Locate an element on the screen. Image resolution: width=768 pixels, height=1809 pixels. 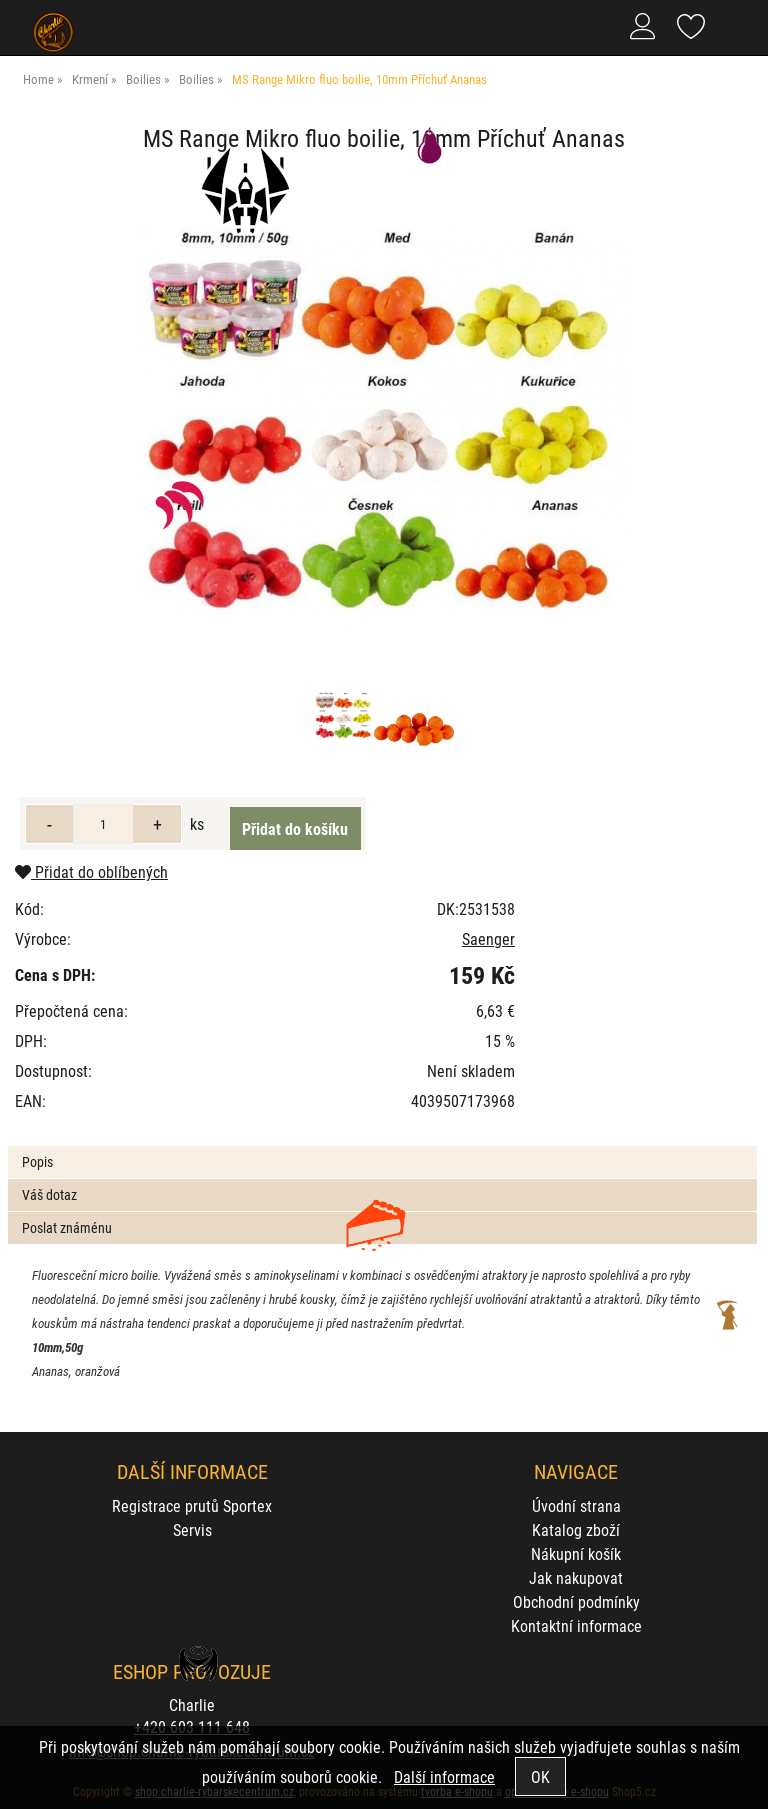
view a portion of data in a chart is located at coordinates (376, 1222).